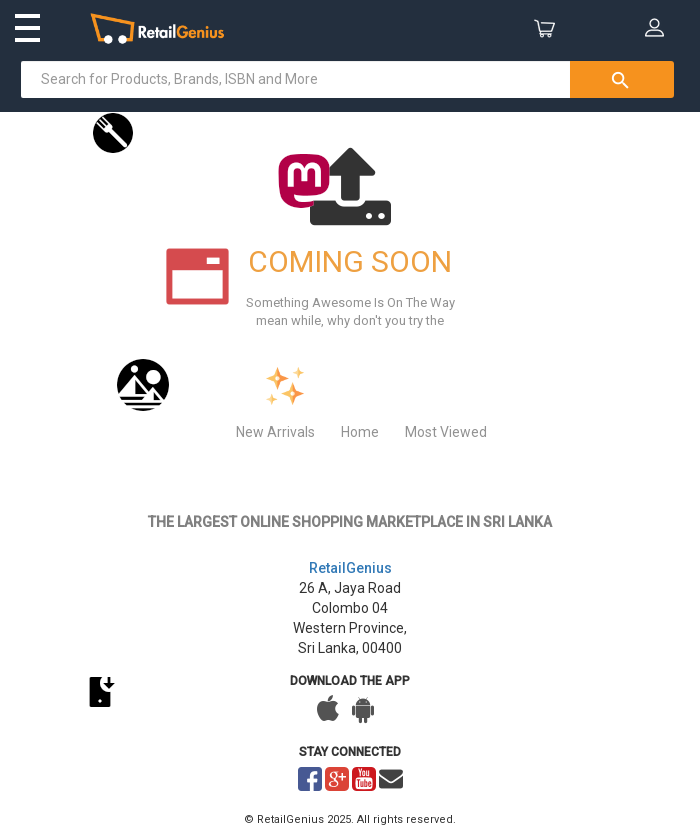  Describe the element at coordinates (197, 276) in the screenshot. I see `open a new browser window` at that location.